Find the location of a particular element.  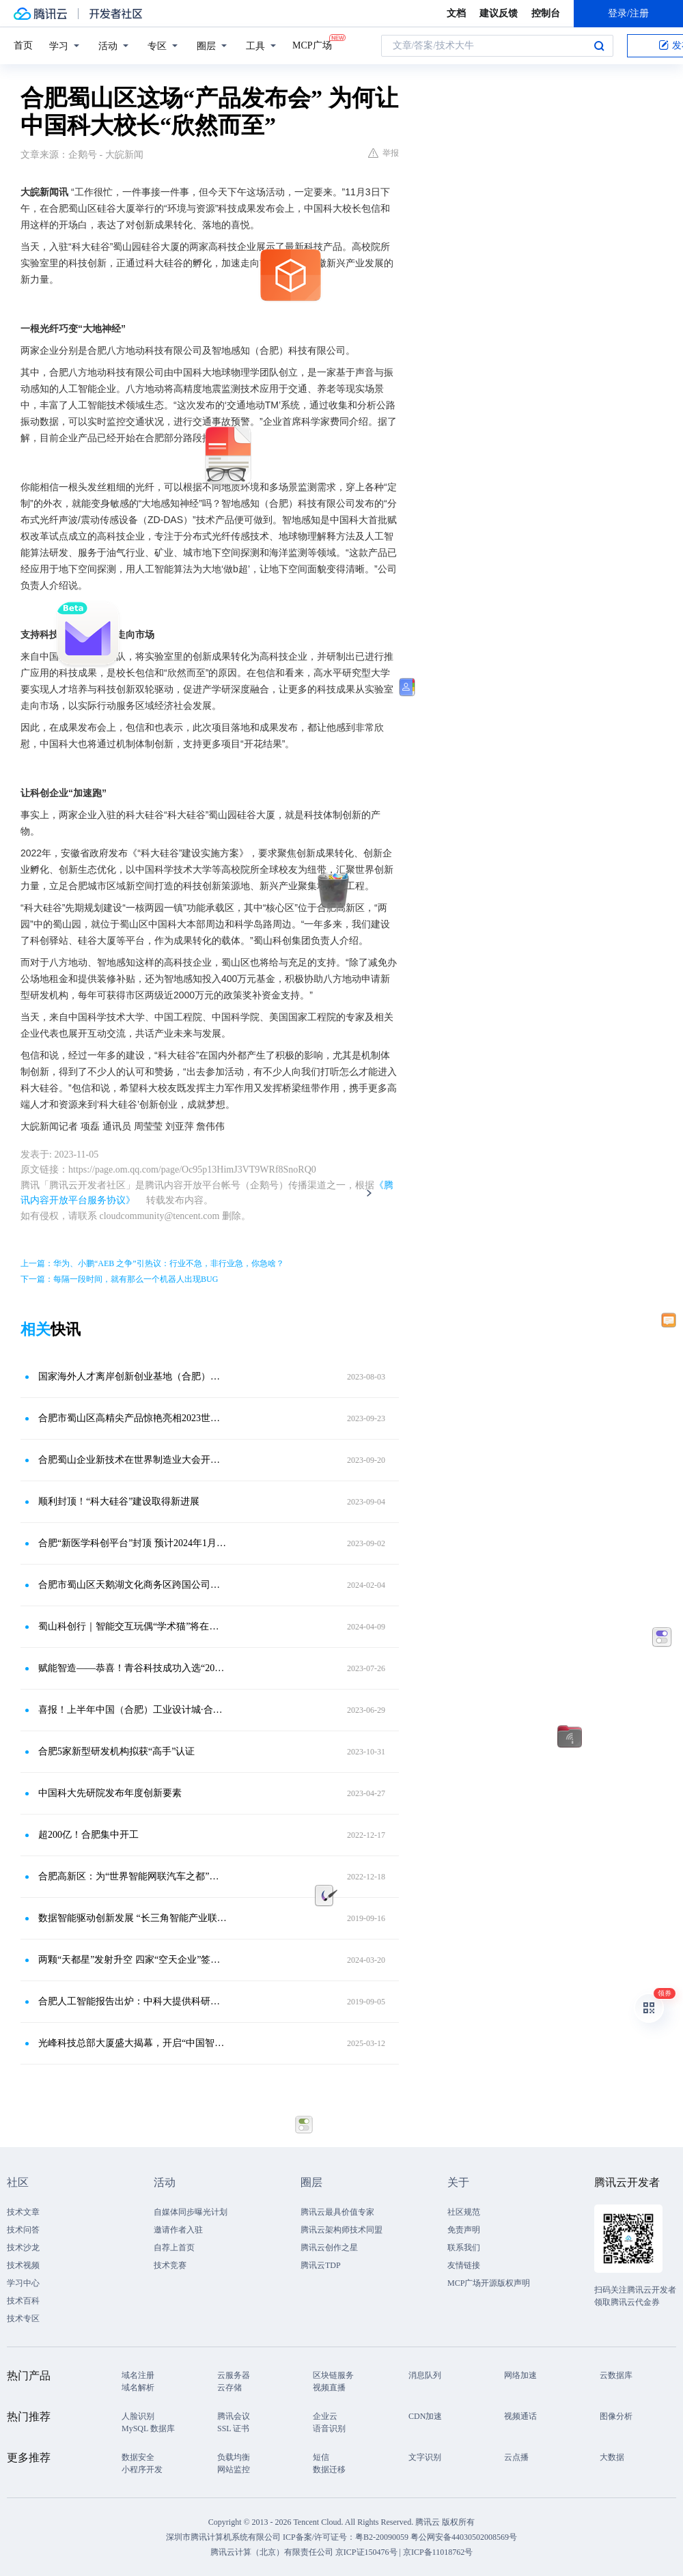

open system tweaks or settings customization is located at coordinates (304, 2125).